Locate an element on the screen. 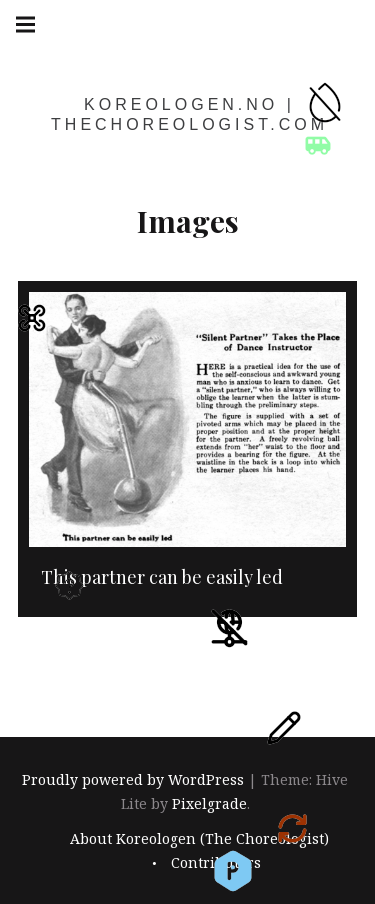  access help or FAQ section is located at coordinates (69, 585).